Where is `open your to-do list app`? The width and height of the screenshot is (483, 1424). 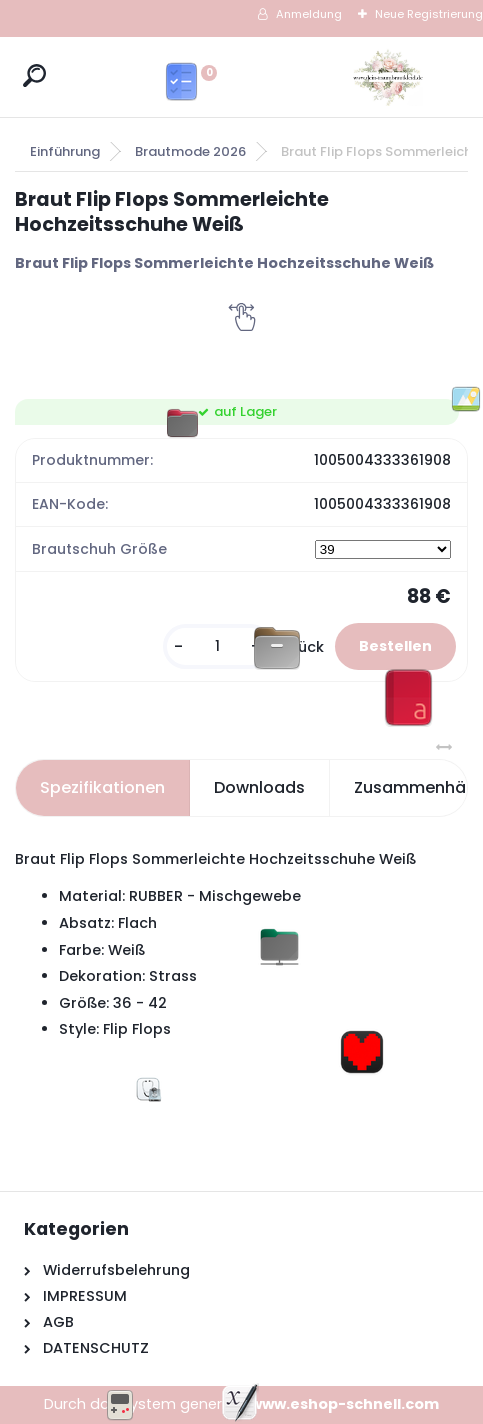 open your to-do list app is located at coordinates (181, 81).